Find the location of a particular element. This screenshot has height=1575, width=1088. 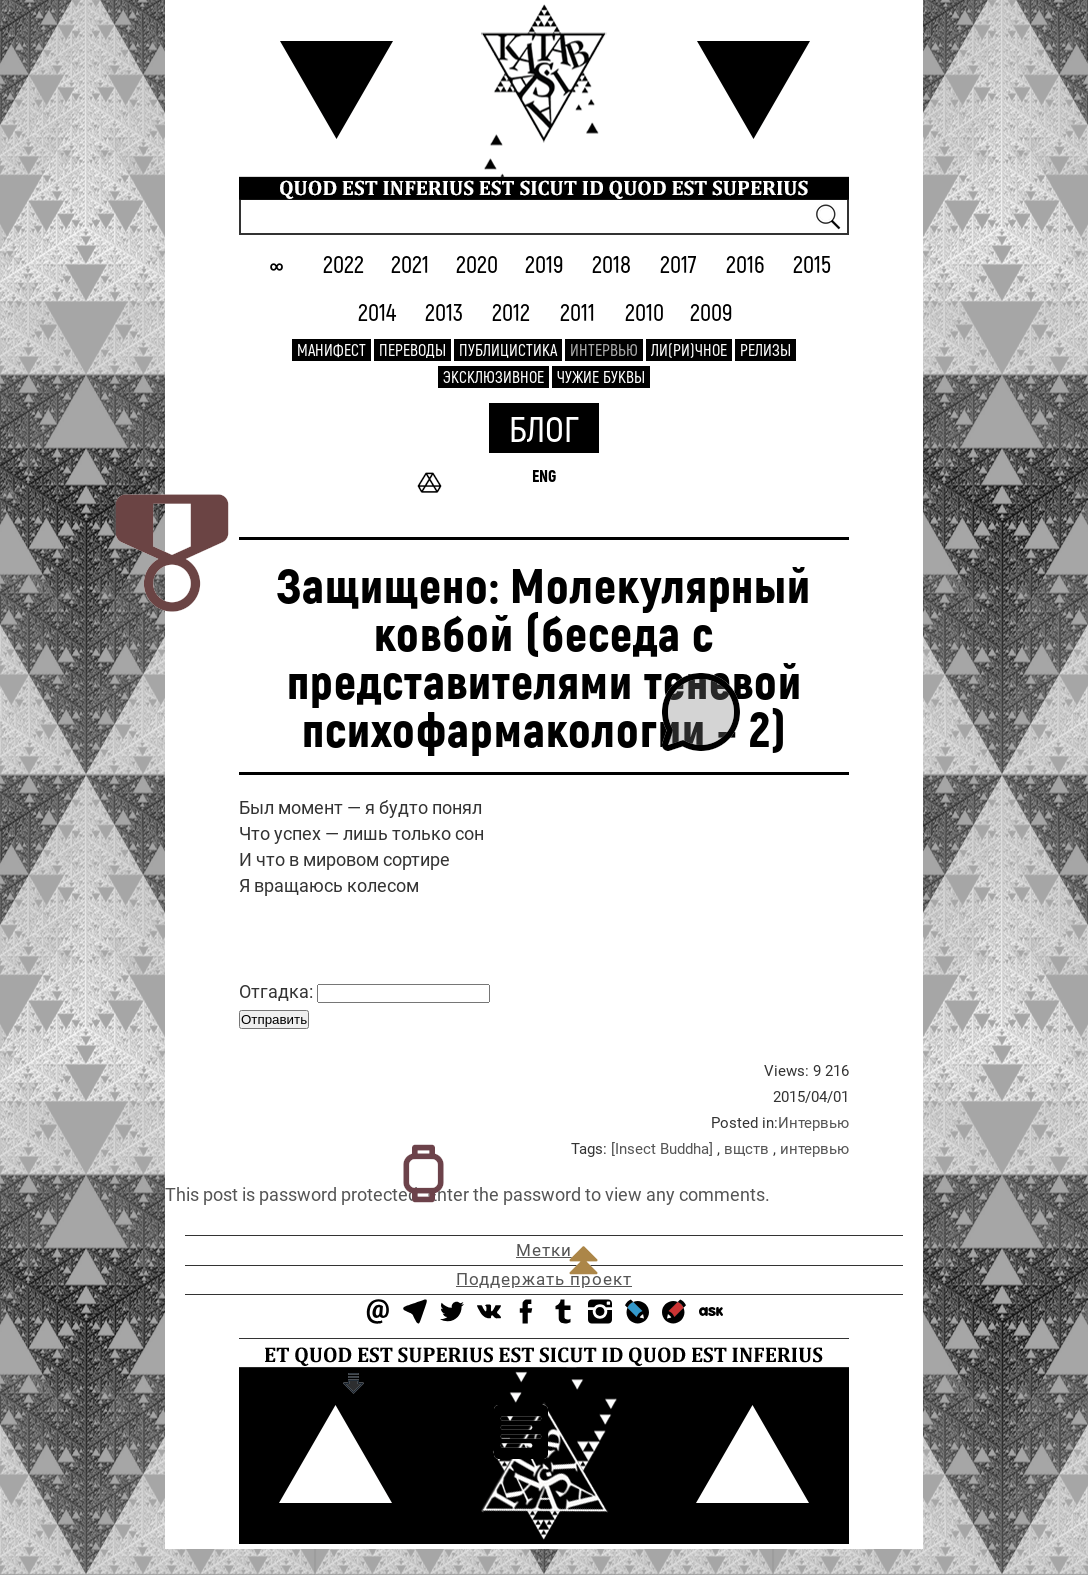

collapse all sections or content is located at coordinates (583, 1261).